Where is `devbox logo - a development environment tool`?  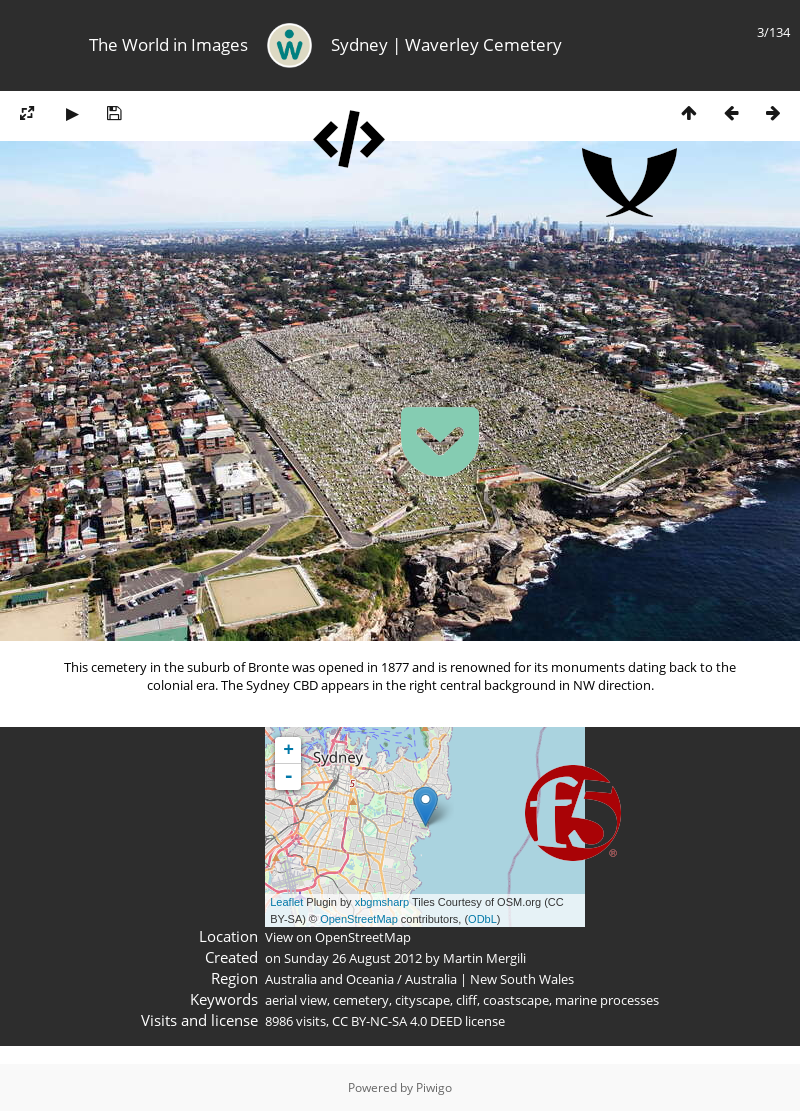 devbox logo - a development environment tool is located at coordinates (349, 139).